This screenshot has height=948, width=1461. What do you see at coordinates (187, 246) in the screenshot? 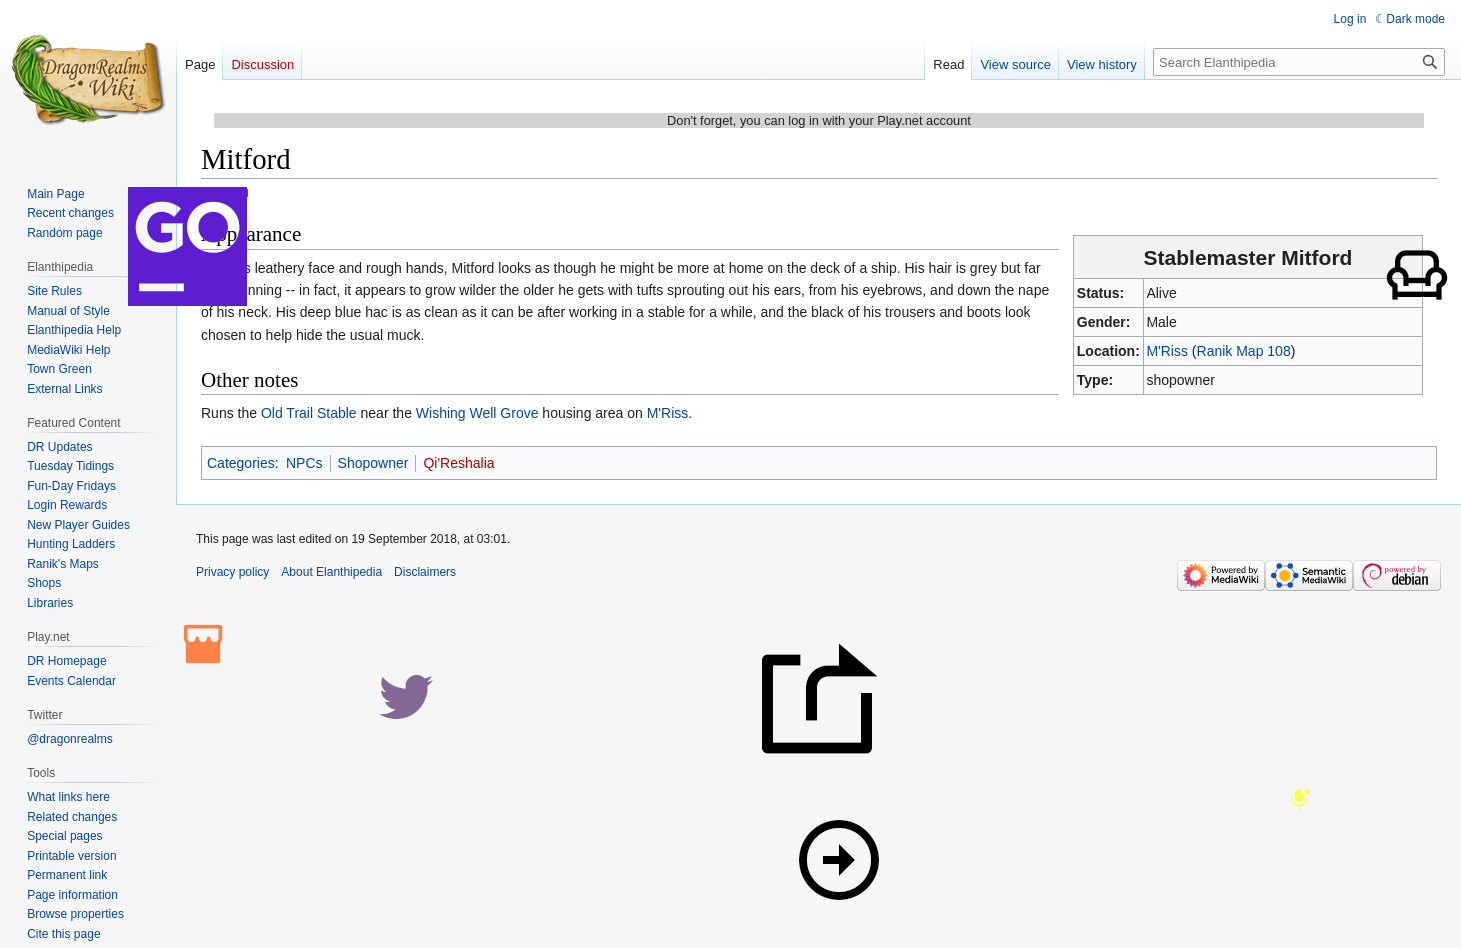
I see `open GoLand IDE application` at bounding box center [187, 246].